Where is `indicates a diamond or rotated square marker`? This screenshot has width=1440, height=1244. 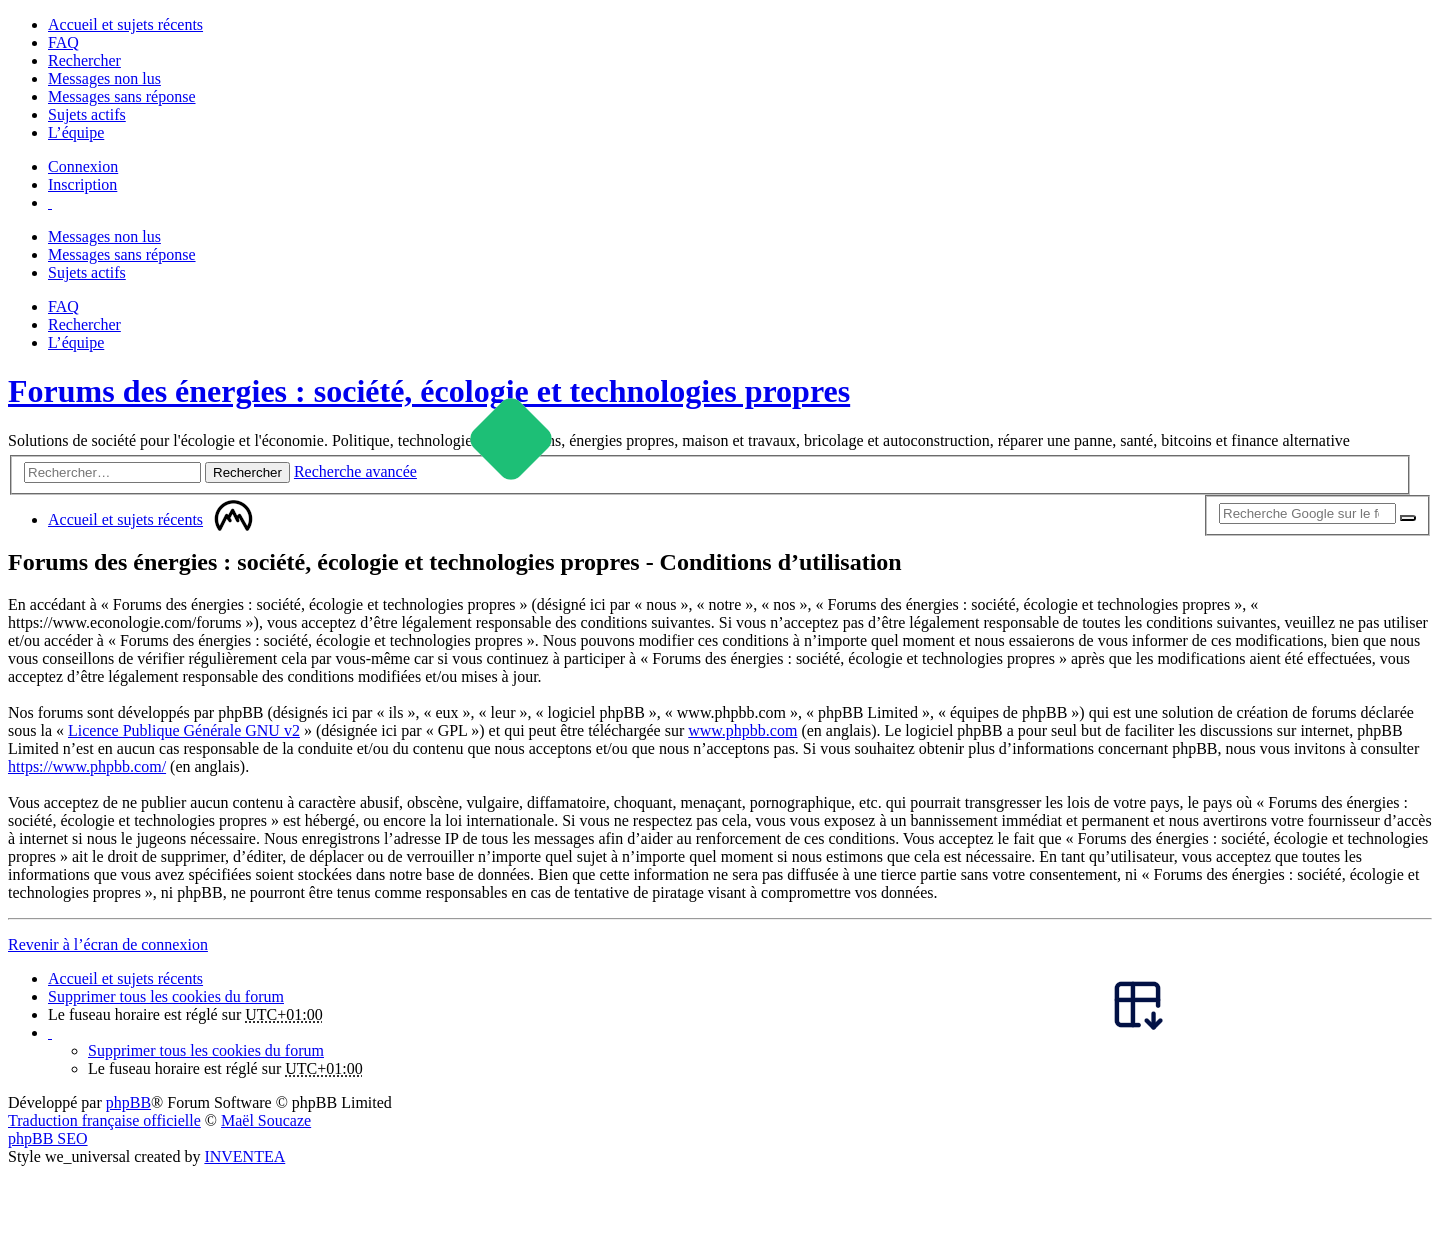 indicates a diamond or rotated square marker is located at coordinates (511, 439).